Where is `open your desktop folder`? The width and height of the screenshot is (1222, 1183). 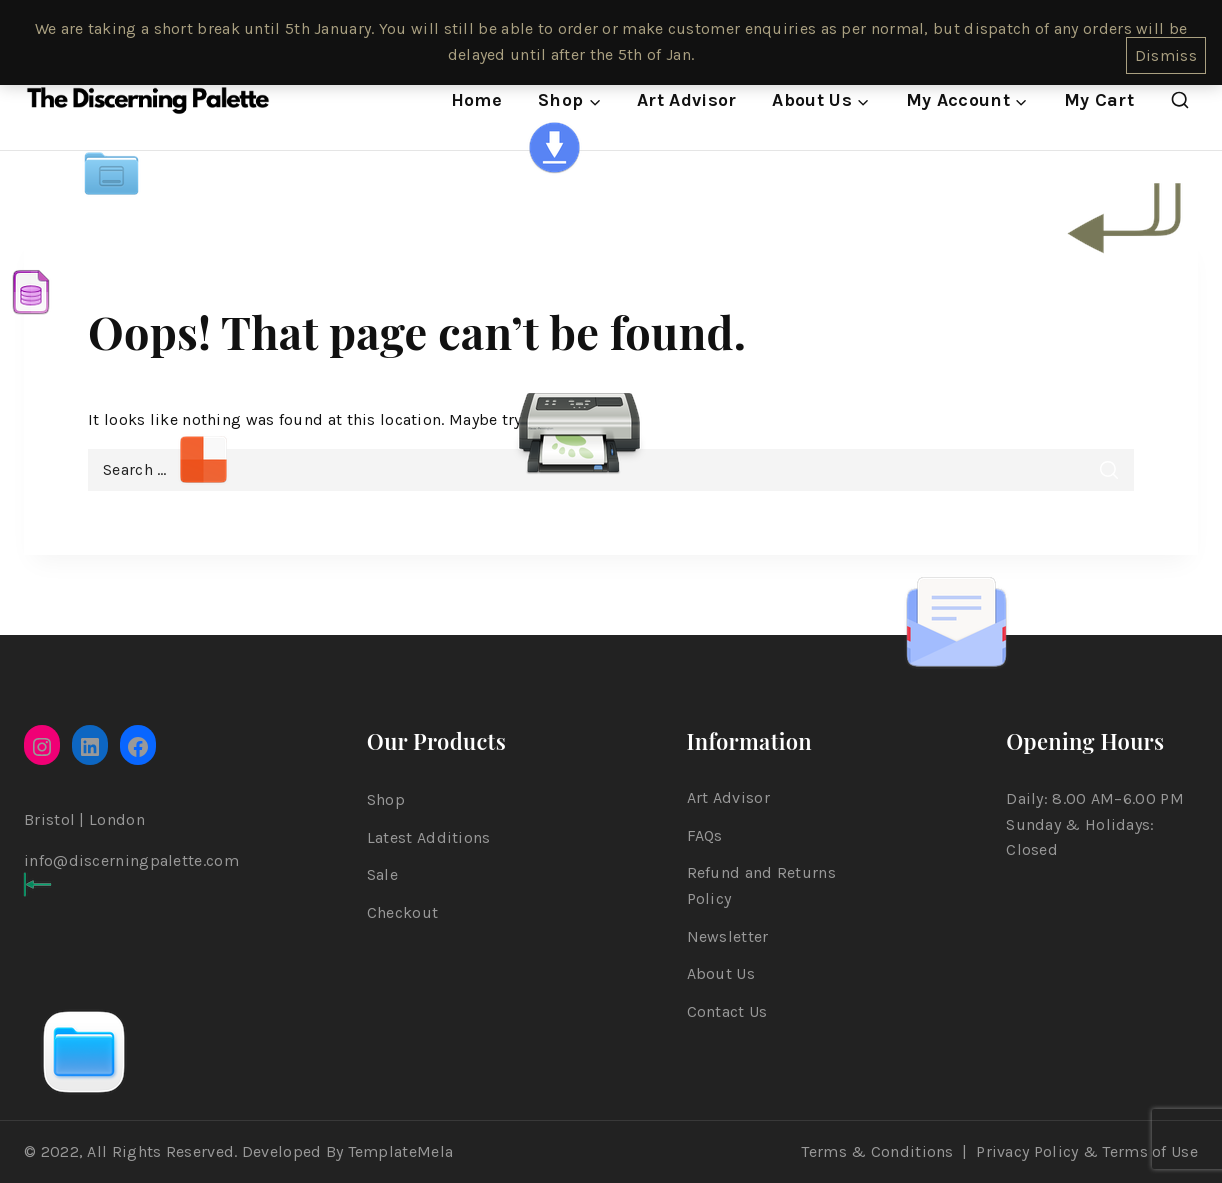
open your desktop folder is located at coordinates (111, 173).